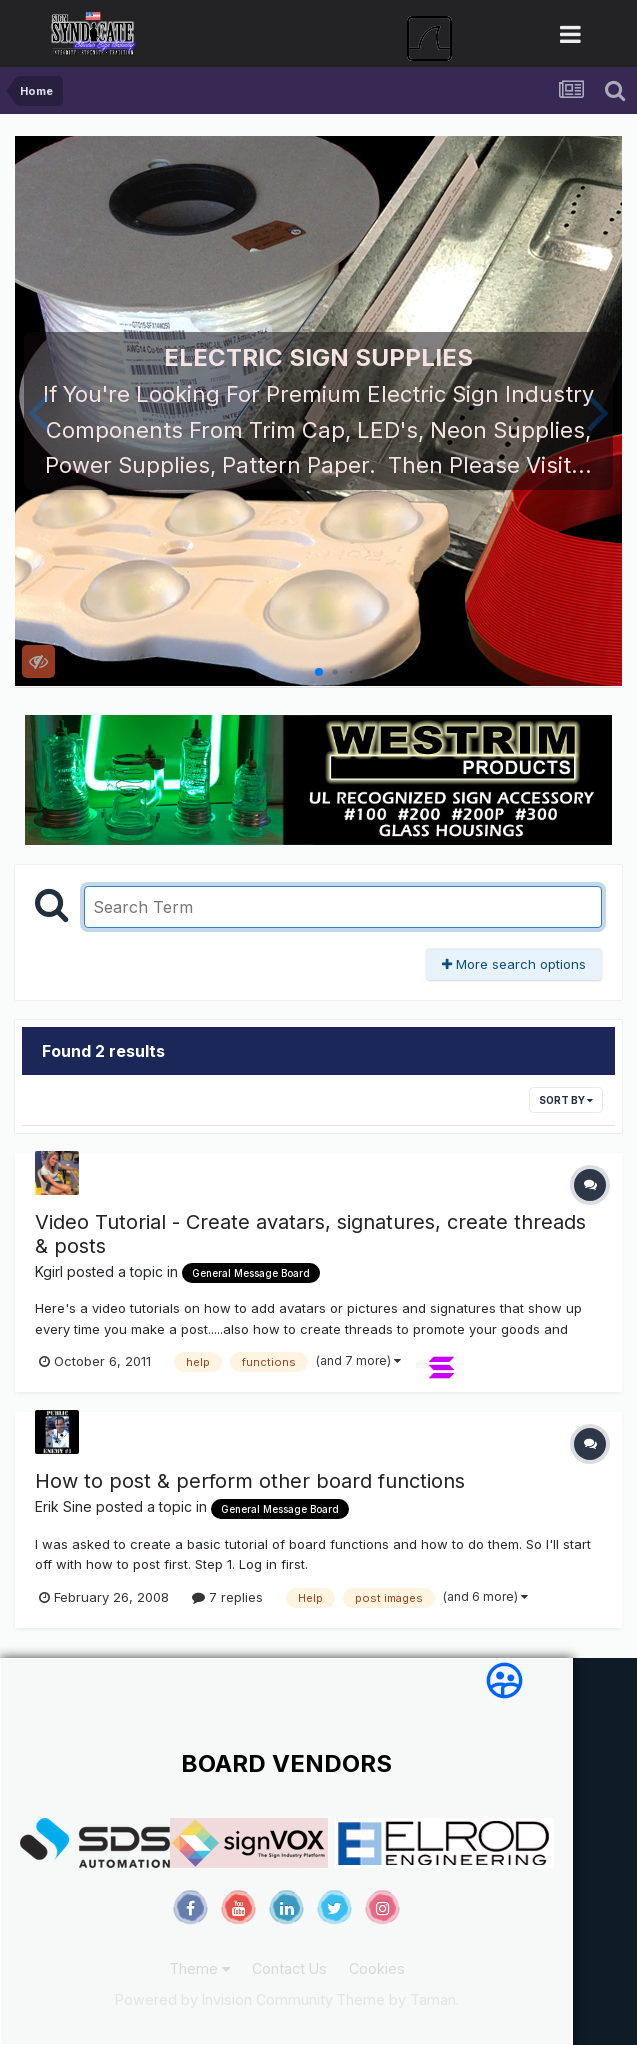 Image resolution: width=637 pixels, height=2045 pixels. Describe the element at coordinates (441, 1367) in the screenshot. I see `solana blockchain platform logo` at that location.